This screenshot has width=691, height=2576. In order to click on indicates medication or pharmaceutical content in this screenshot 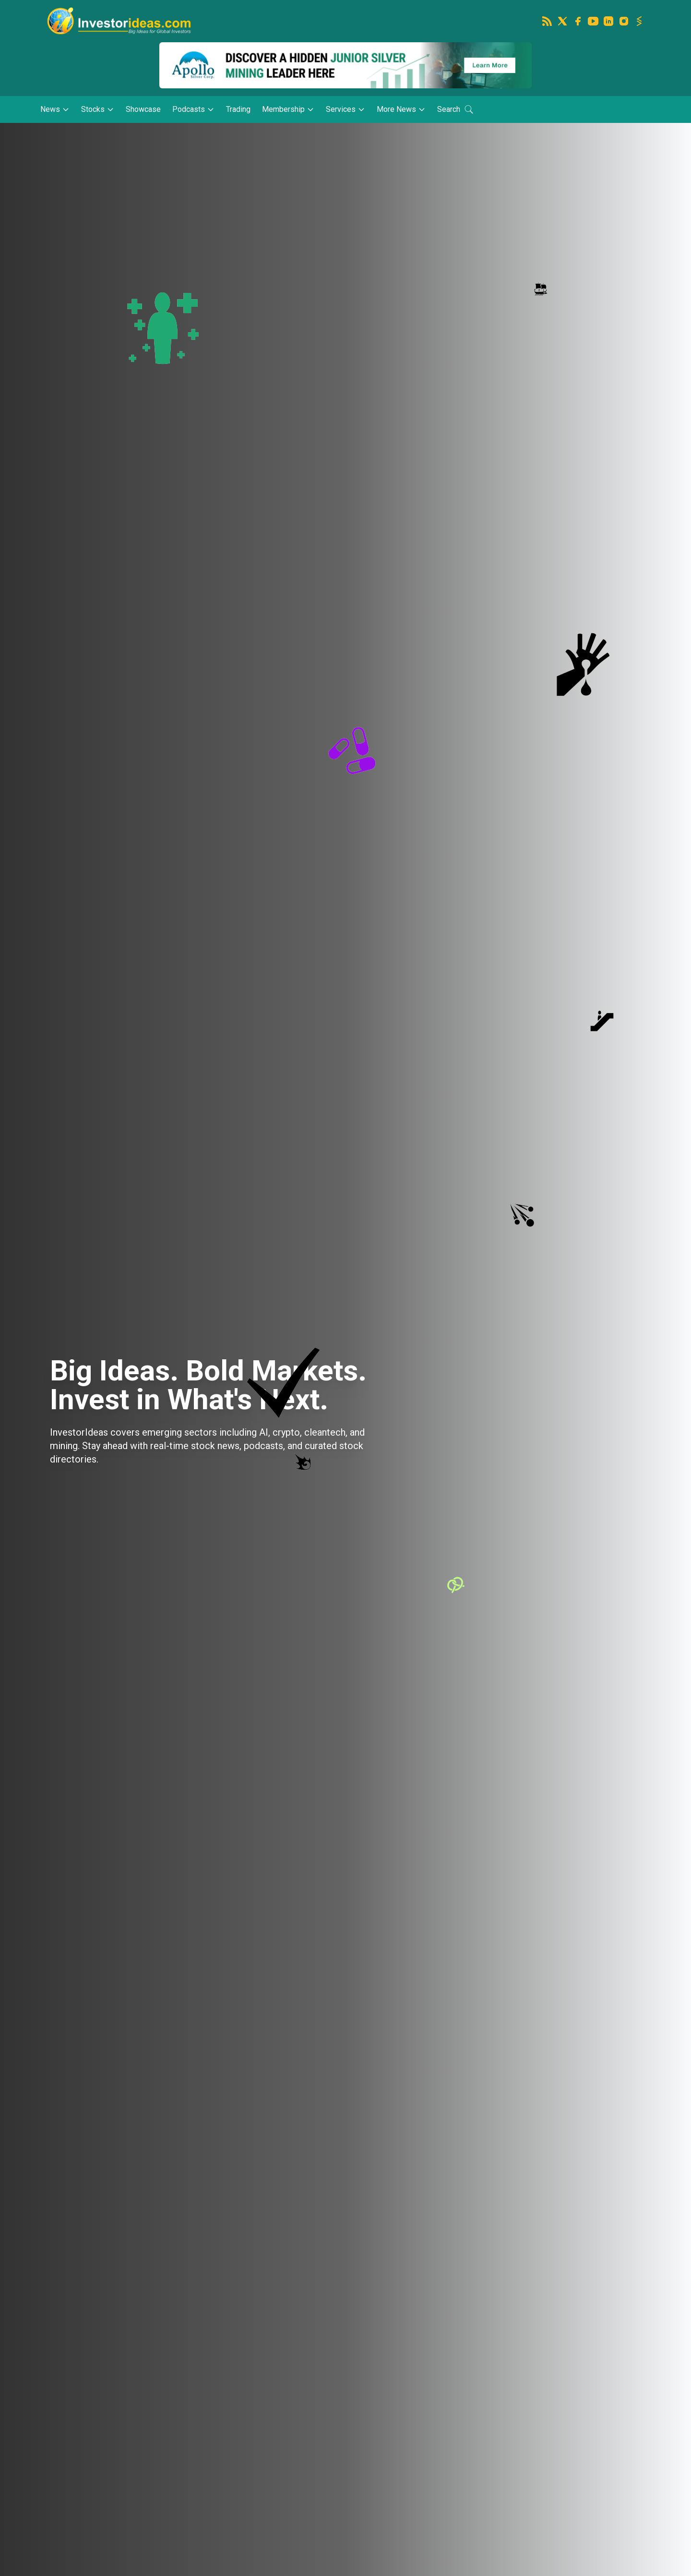, I will do `click(352, 750)`.